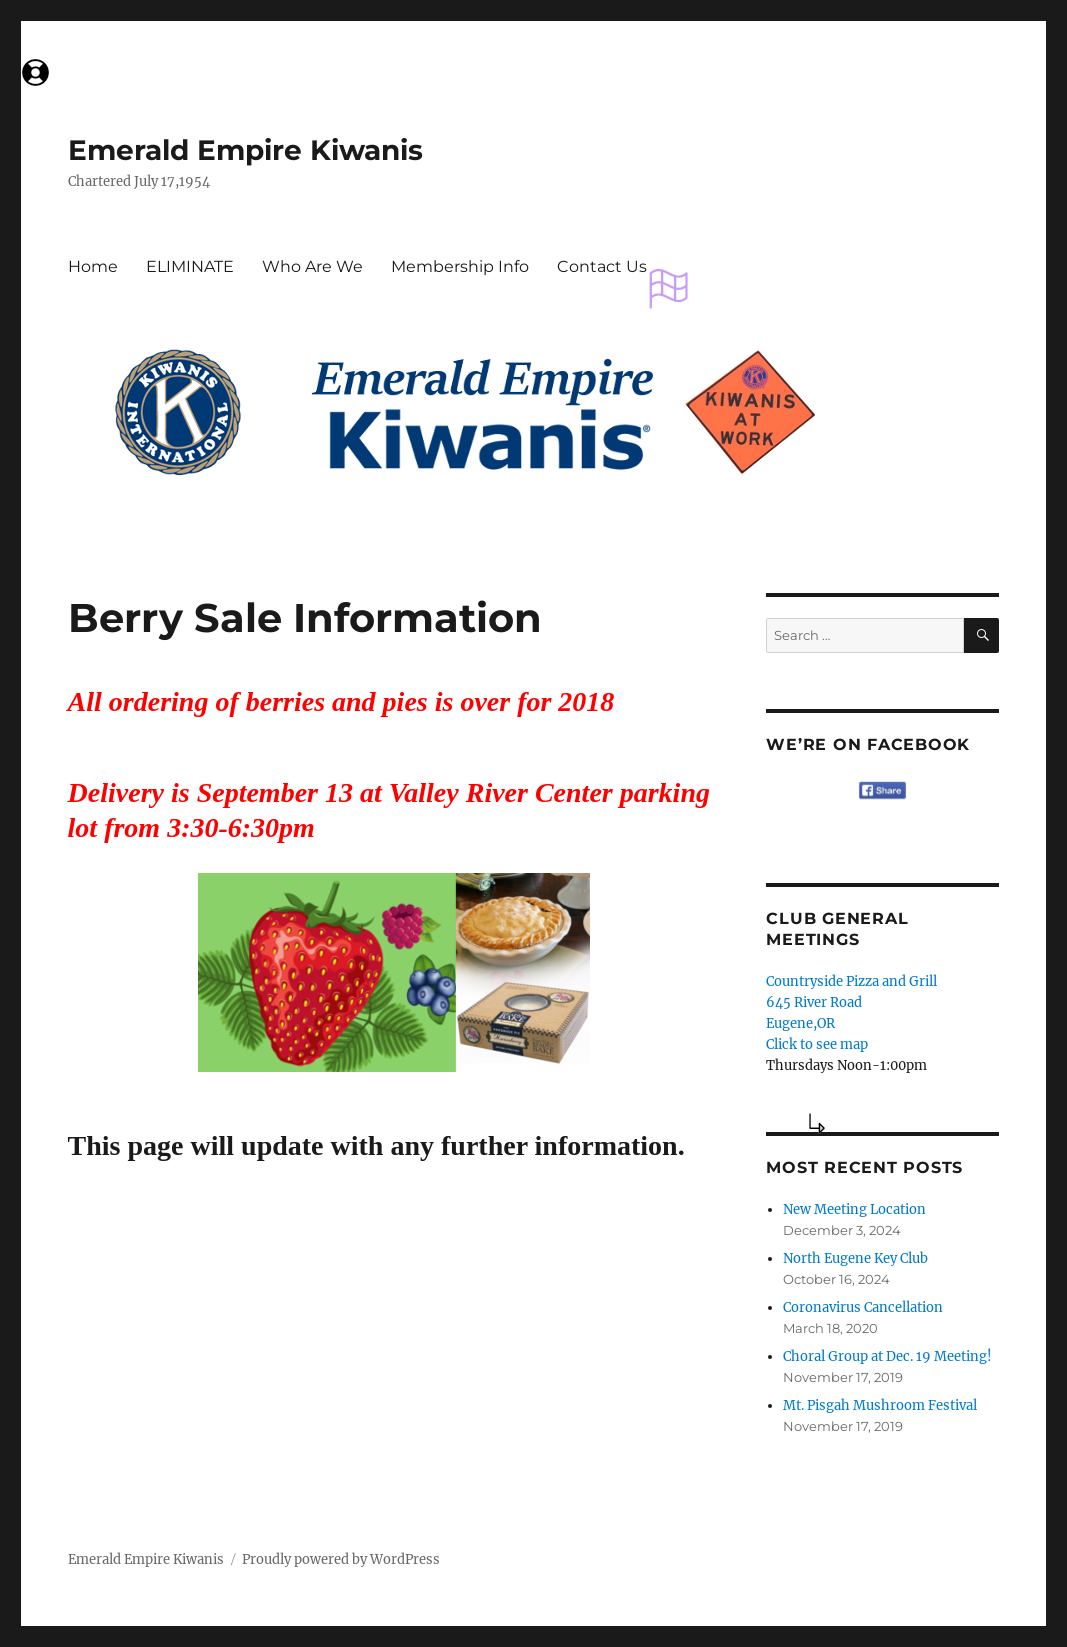  Describe the element at coordinates (667, 288) in the screenshot. I see `indicates a finish line or completion point` at that location.